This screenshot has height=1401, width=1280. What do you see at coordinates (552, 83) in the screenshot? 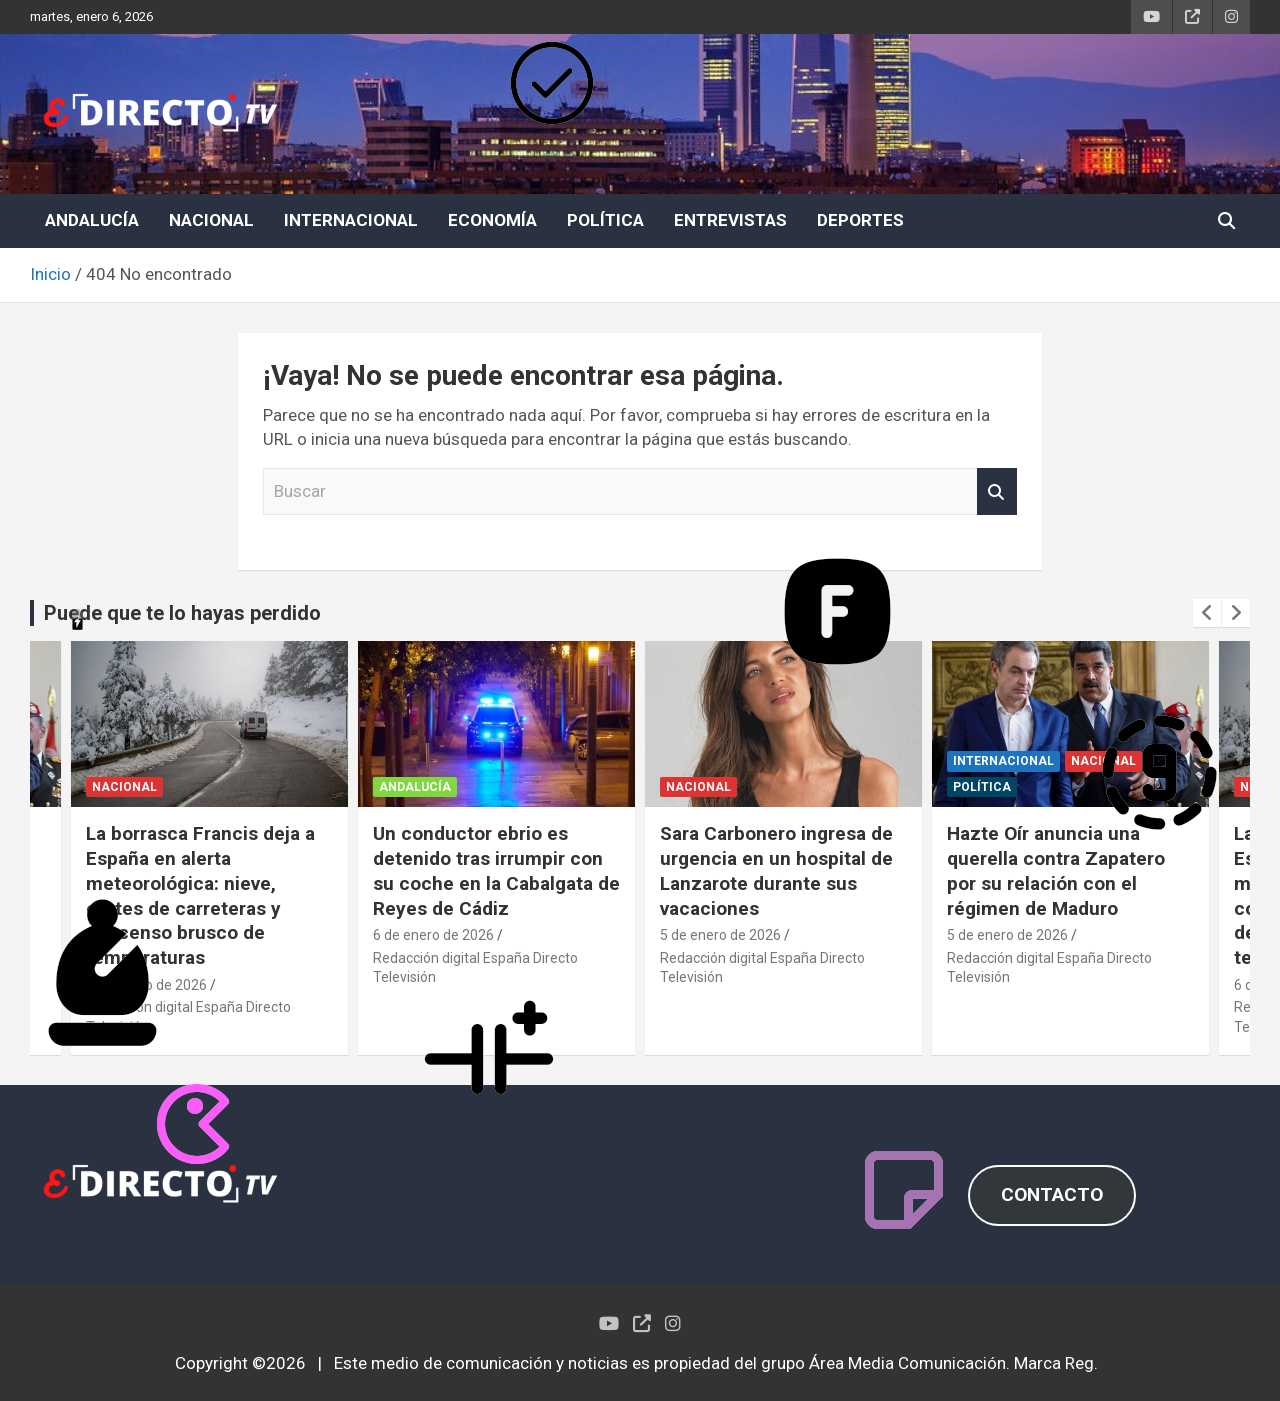
I see `indicates a closed or resolved issue` at bounding box center [552, 83].